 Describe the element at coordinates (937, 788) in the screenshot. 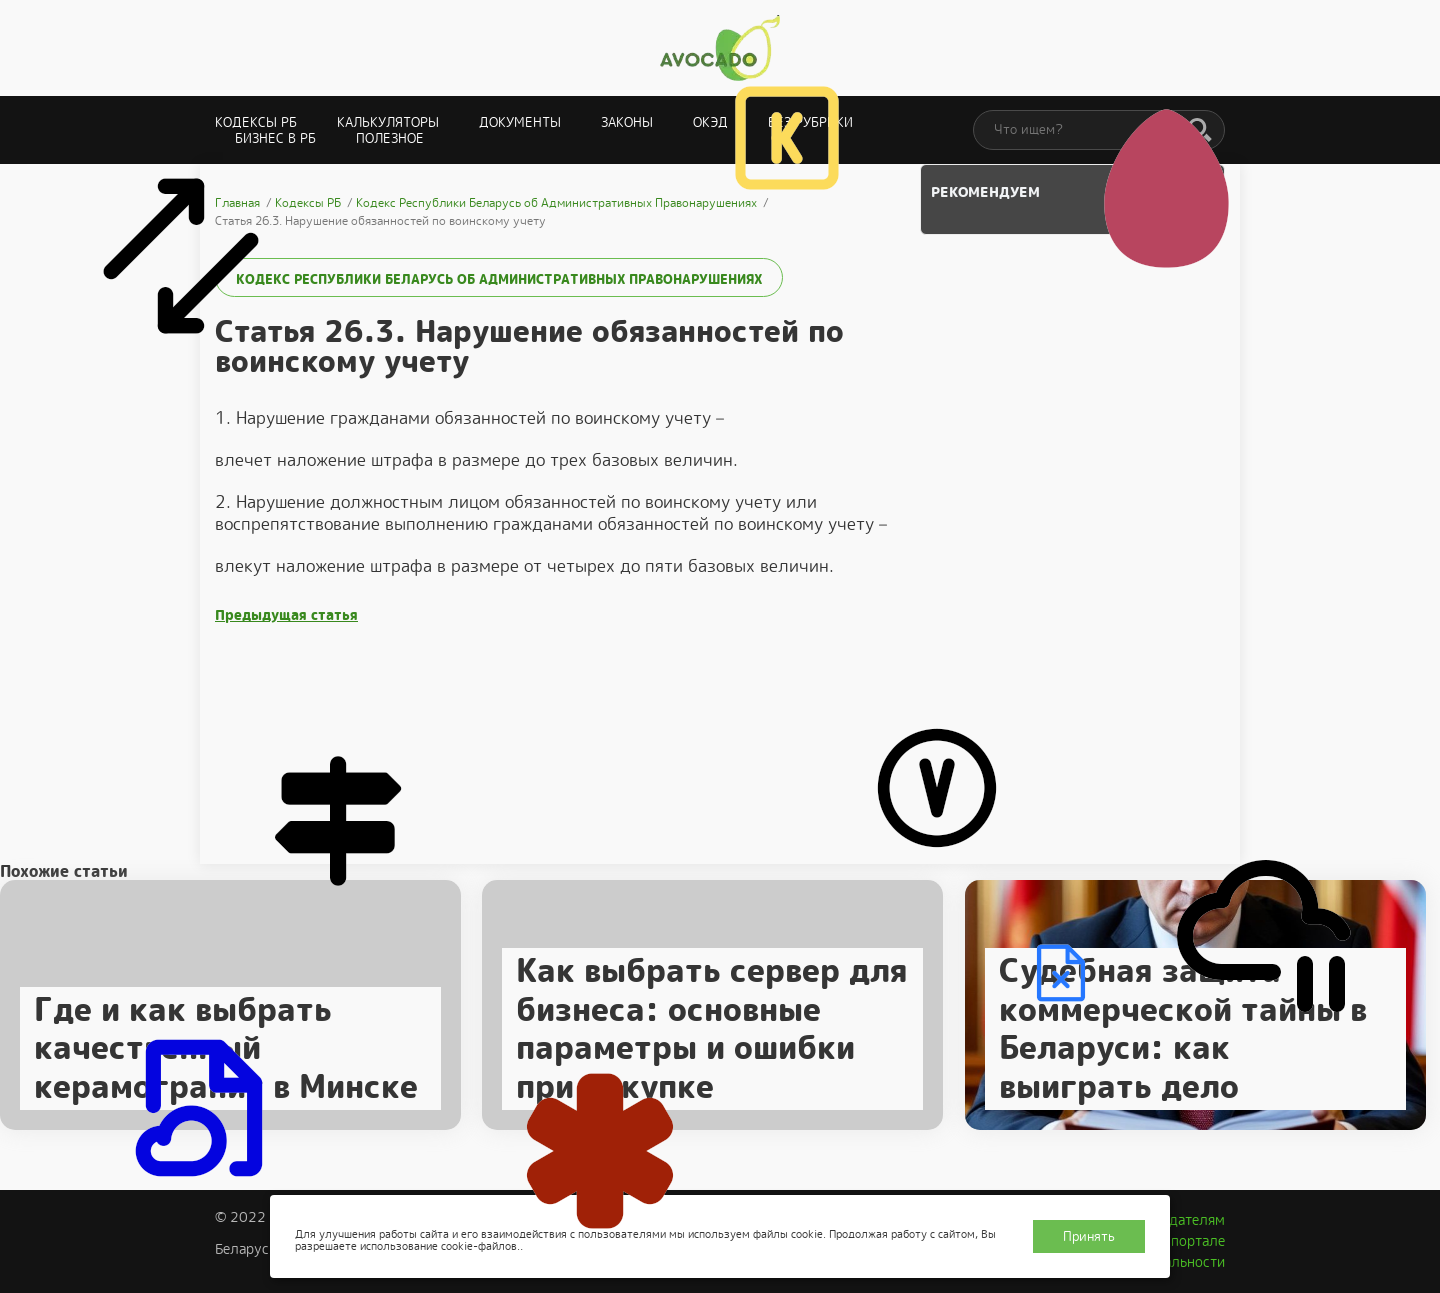

I see `indicates a verified status or account` at that location.